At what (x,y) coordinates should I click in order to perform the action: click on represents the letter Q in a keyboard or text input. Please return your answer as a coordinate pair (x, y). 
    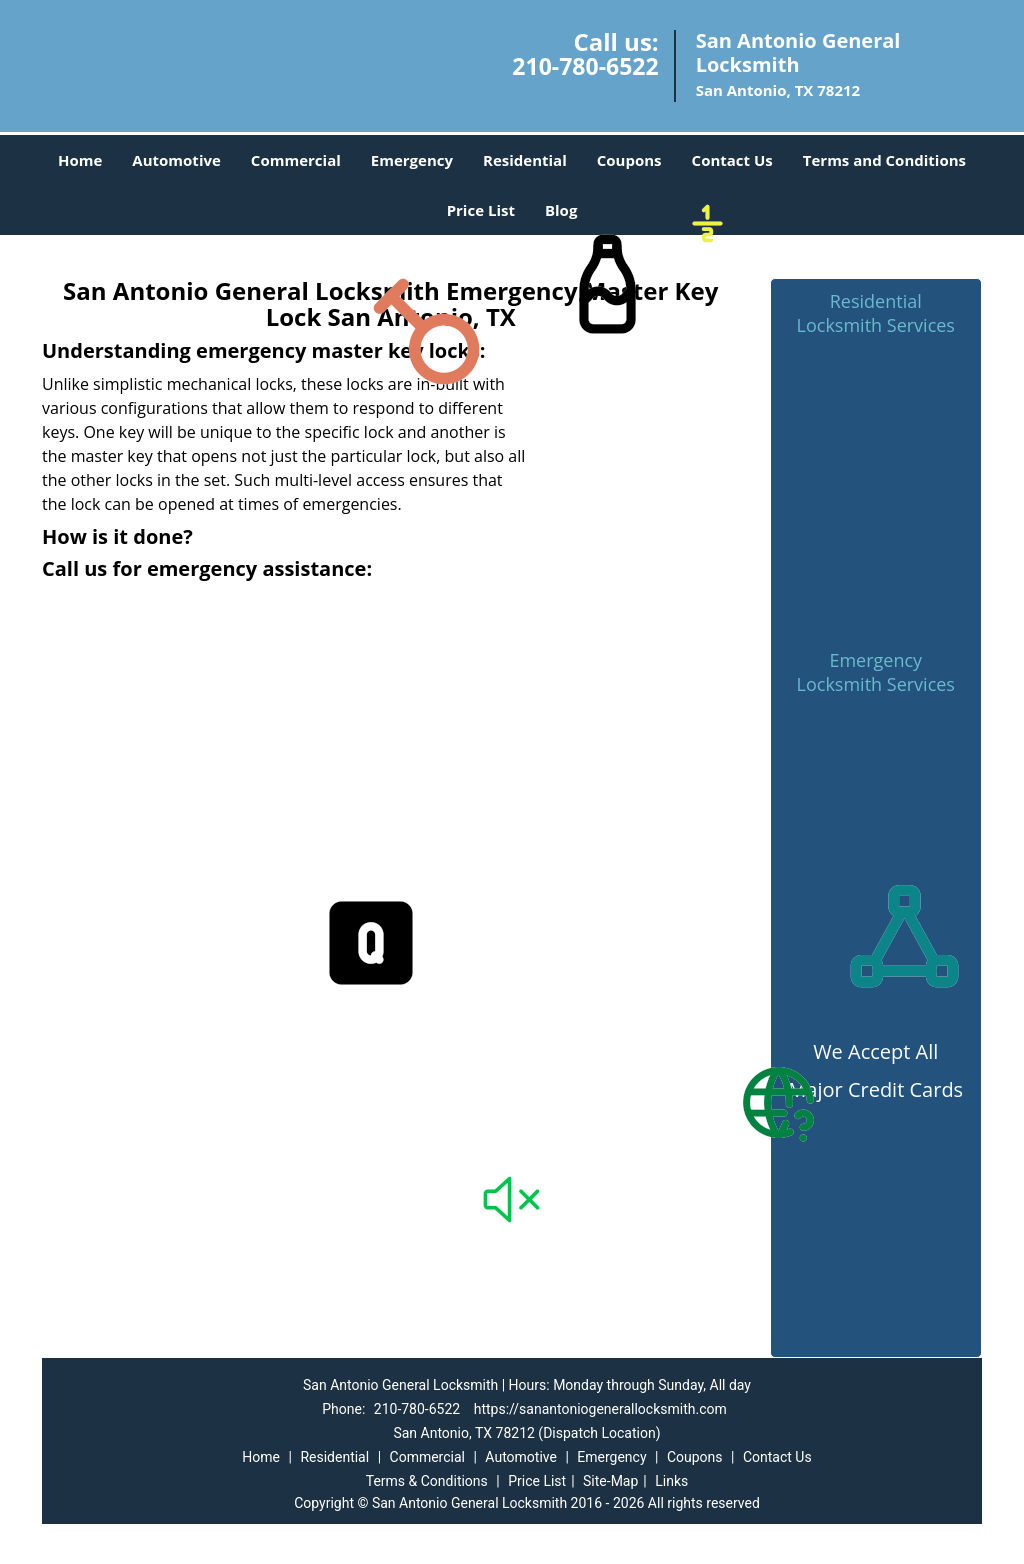
    Looking at the image, I should click on (371, 943).